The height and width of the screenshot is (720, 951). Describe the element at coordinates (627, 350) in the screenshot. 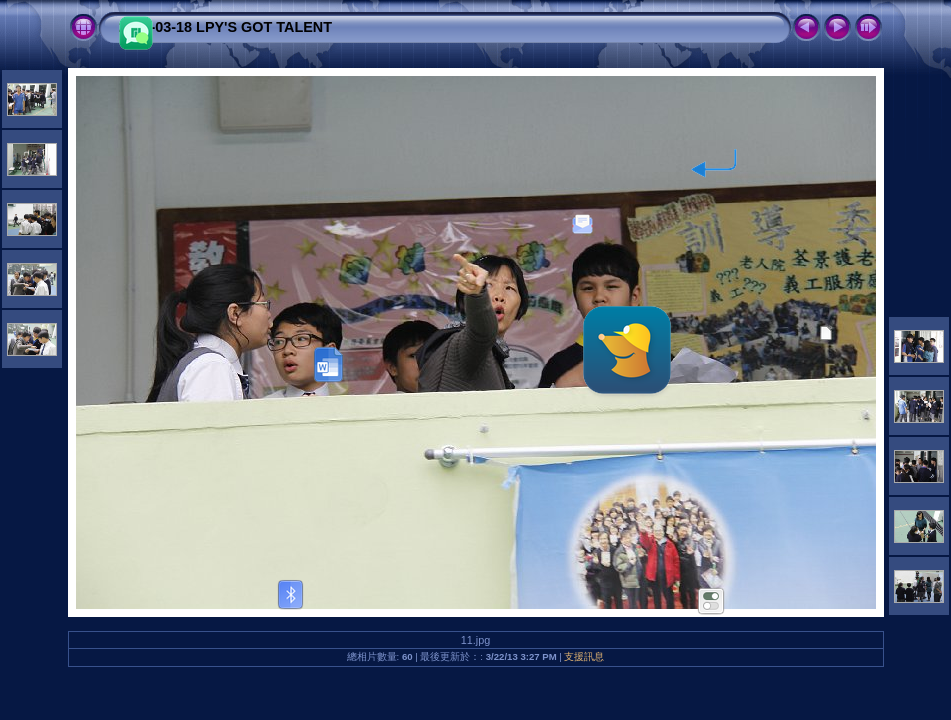

I see `open Mullvad VPN app` at that location.